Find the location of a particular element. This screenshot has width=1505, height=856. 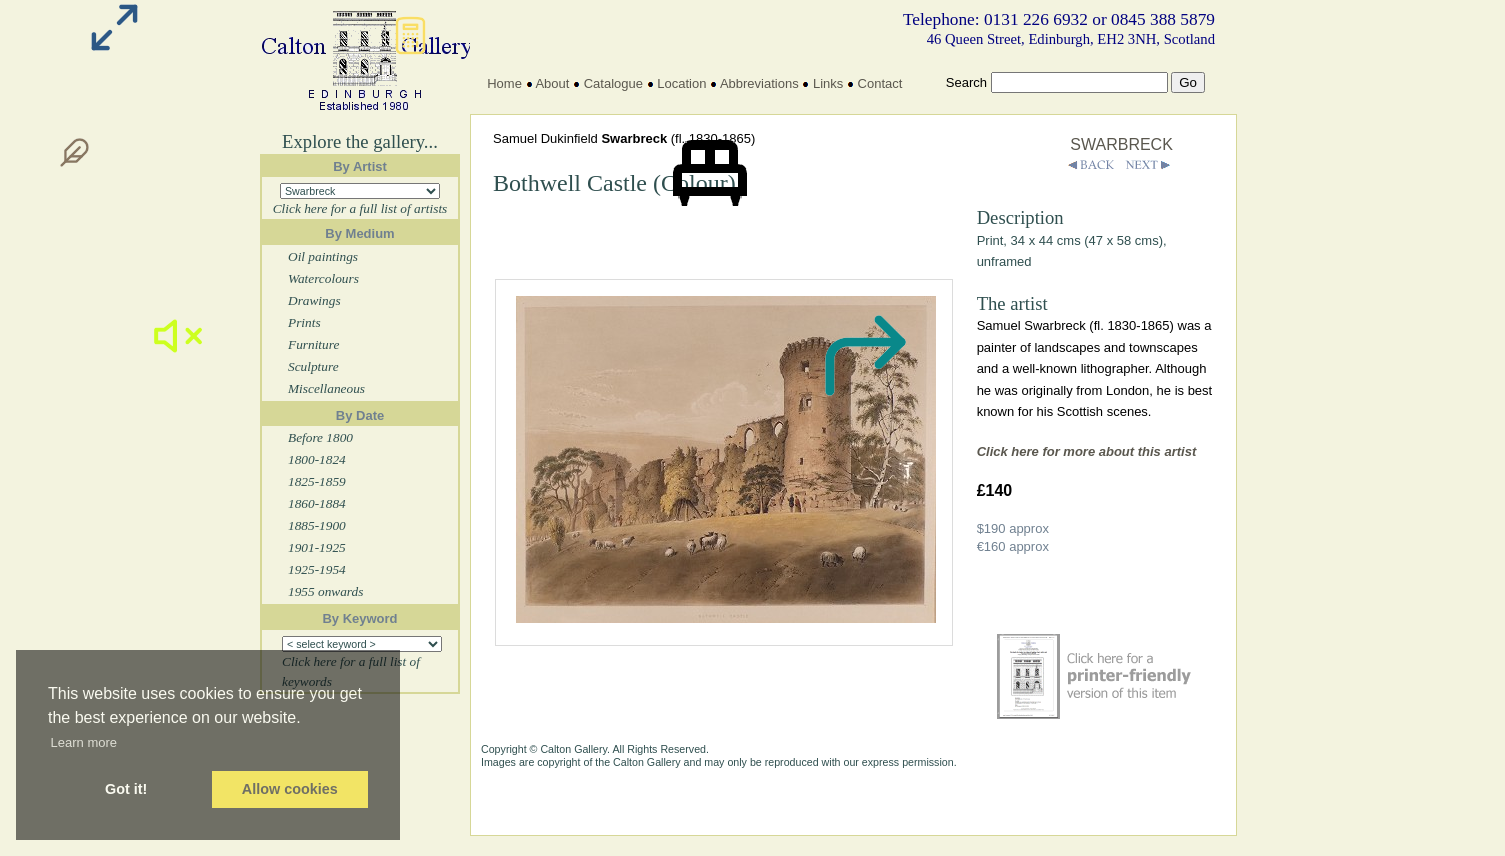

compose a new message or note is located at coordinates (74, 152).